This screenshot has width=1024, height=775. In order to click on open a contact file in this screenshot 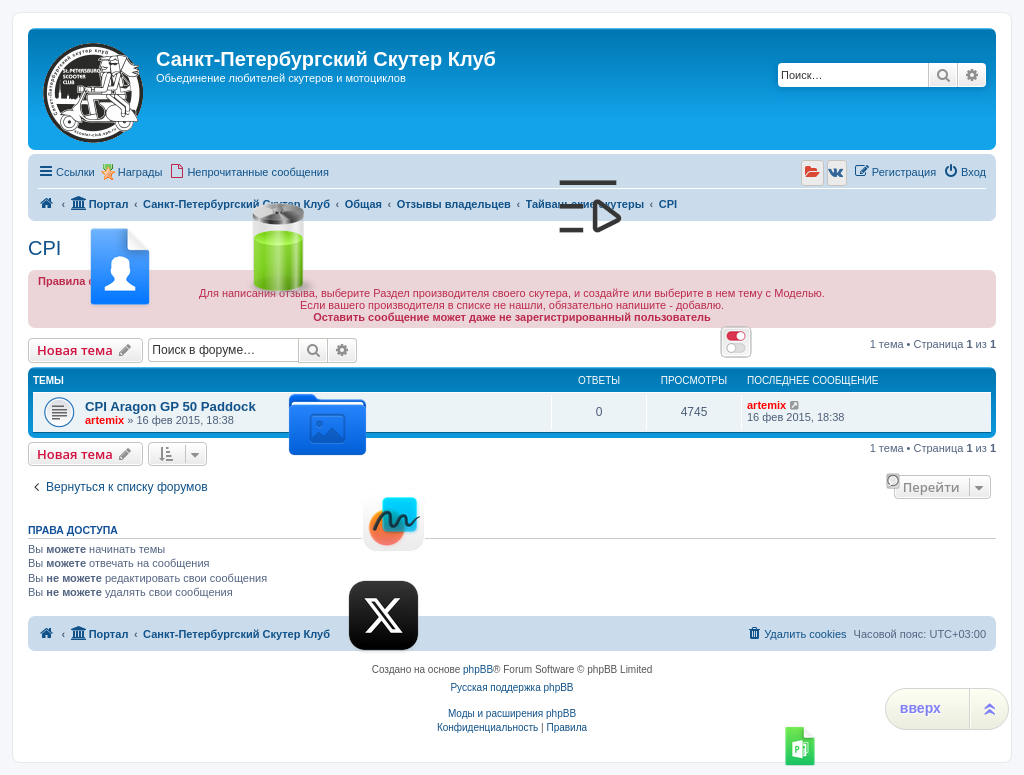, I will do `click(120, 268)`.